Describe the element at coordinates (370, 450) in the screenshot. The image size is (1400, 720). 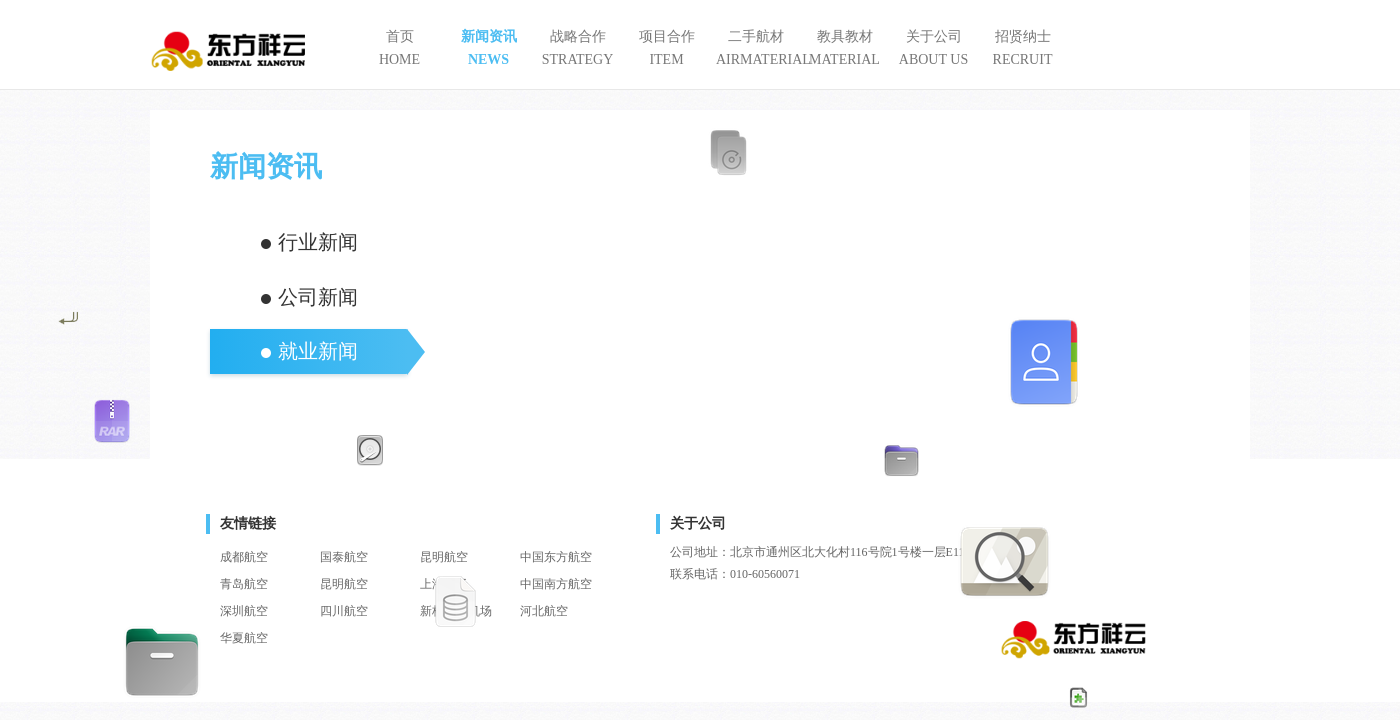
I see `open disk utility application` at that location.